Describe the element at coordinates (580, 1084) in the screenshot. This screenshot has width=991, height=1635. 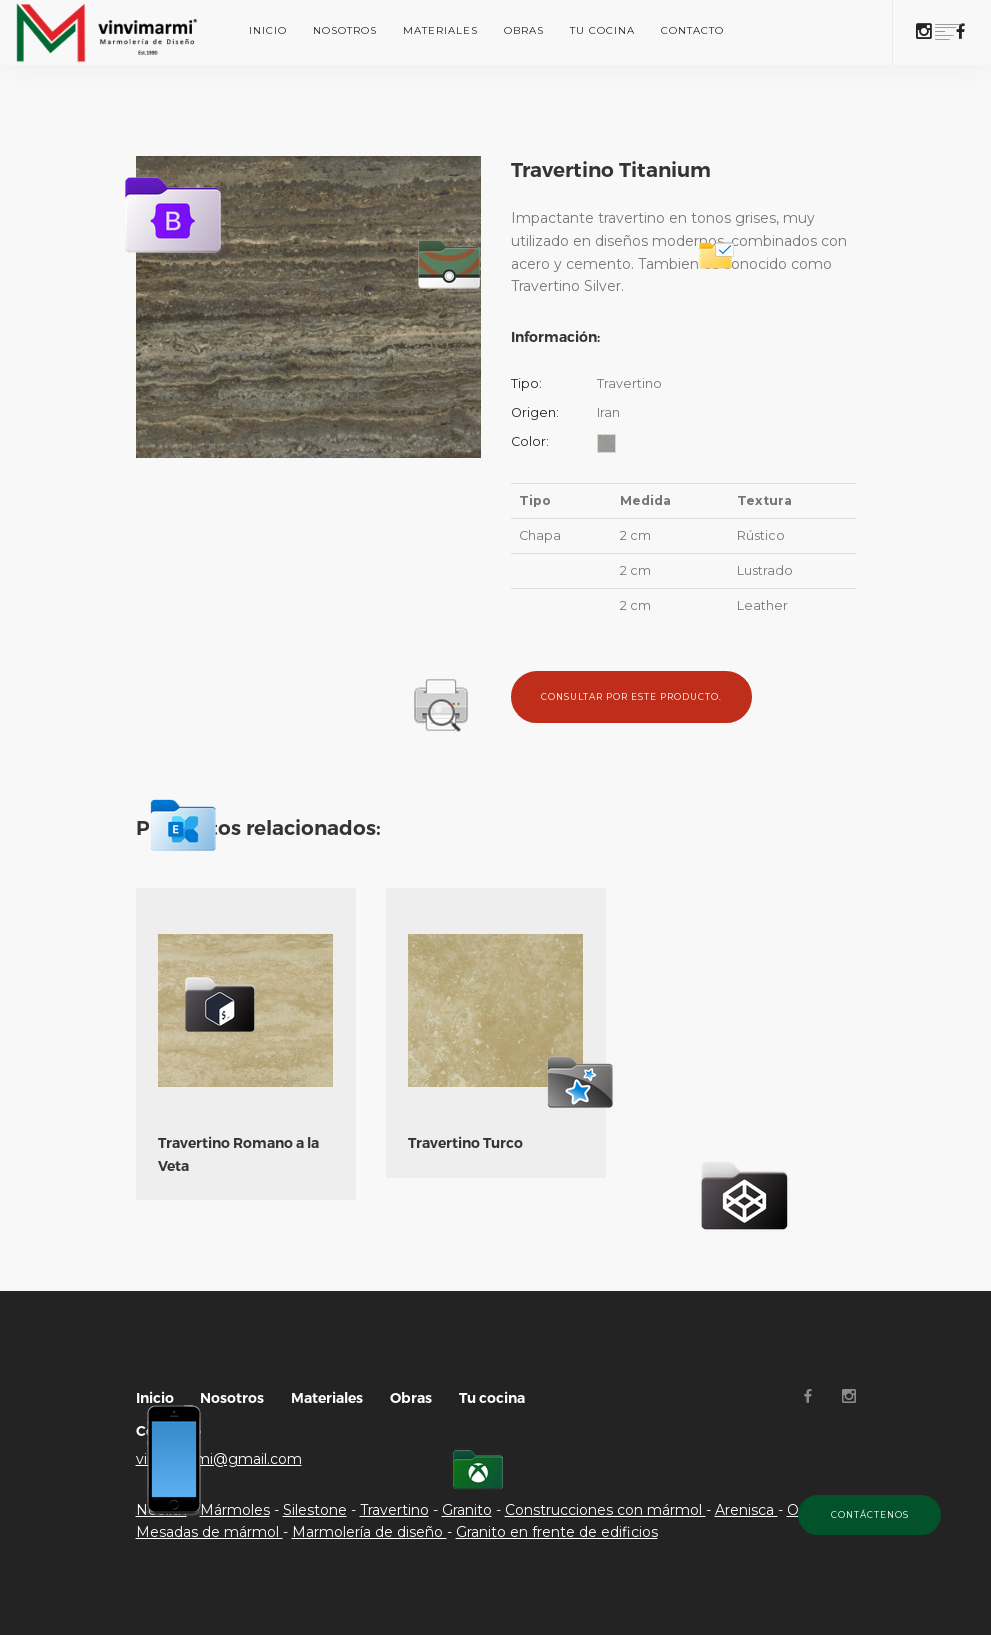
I see `open your Anki flashcard collection folder` at that location.